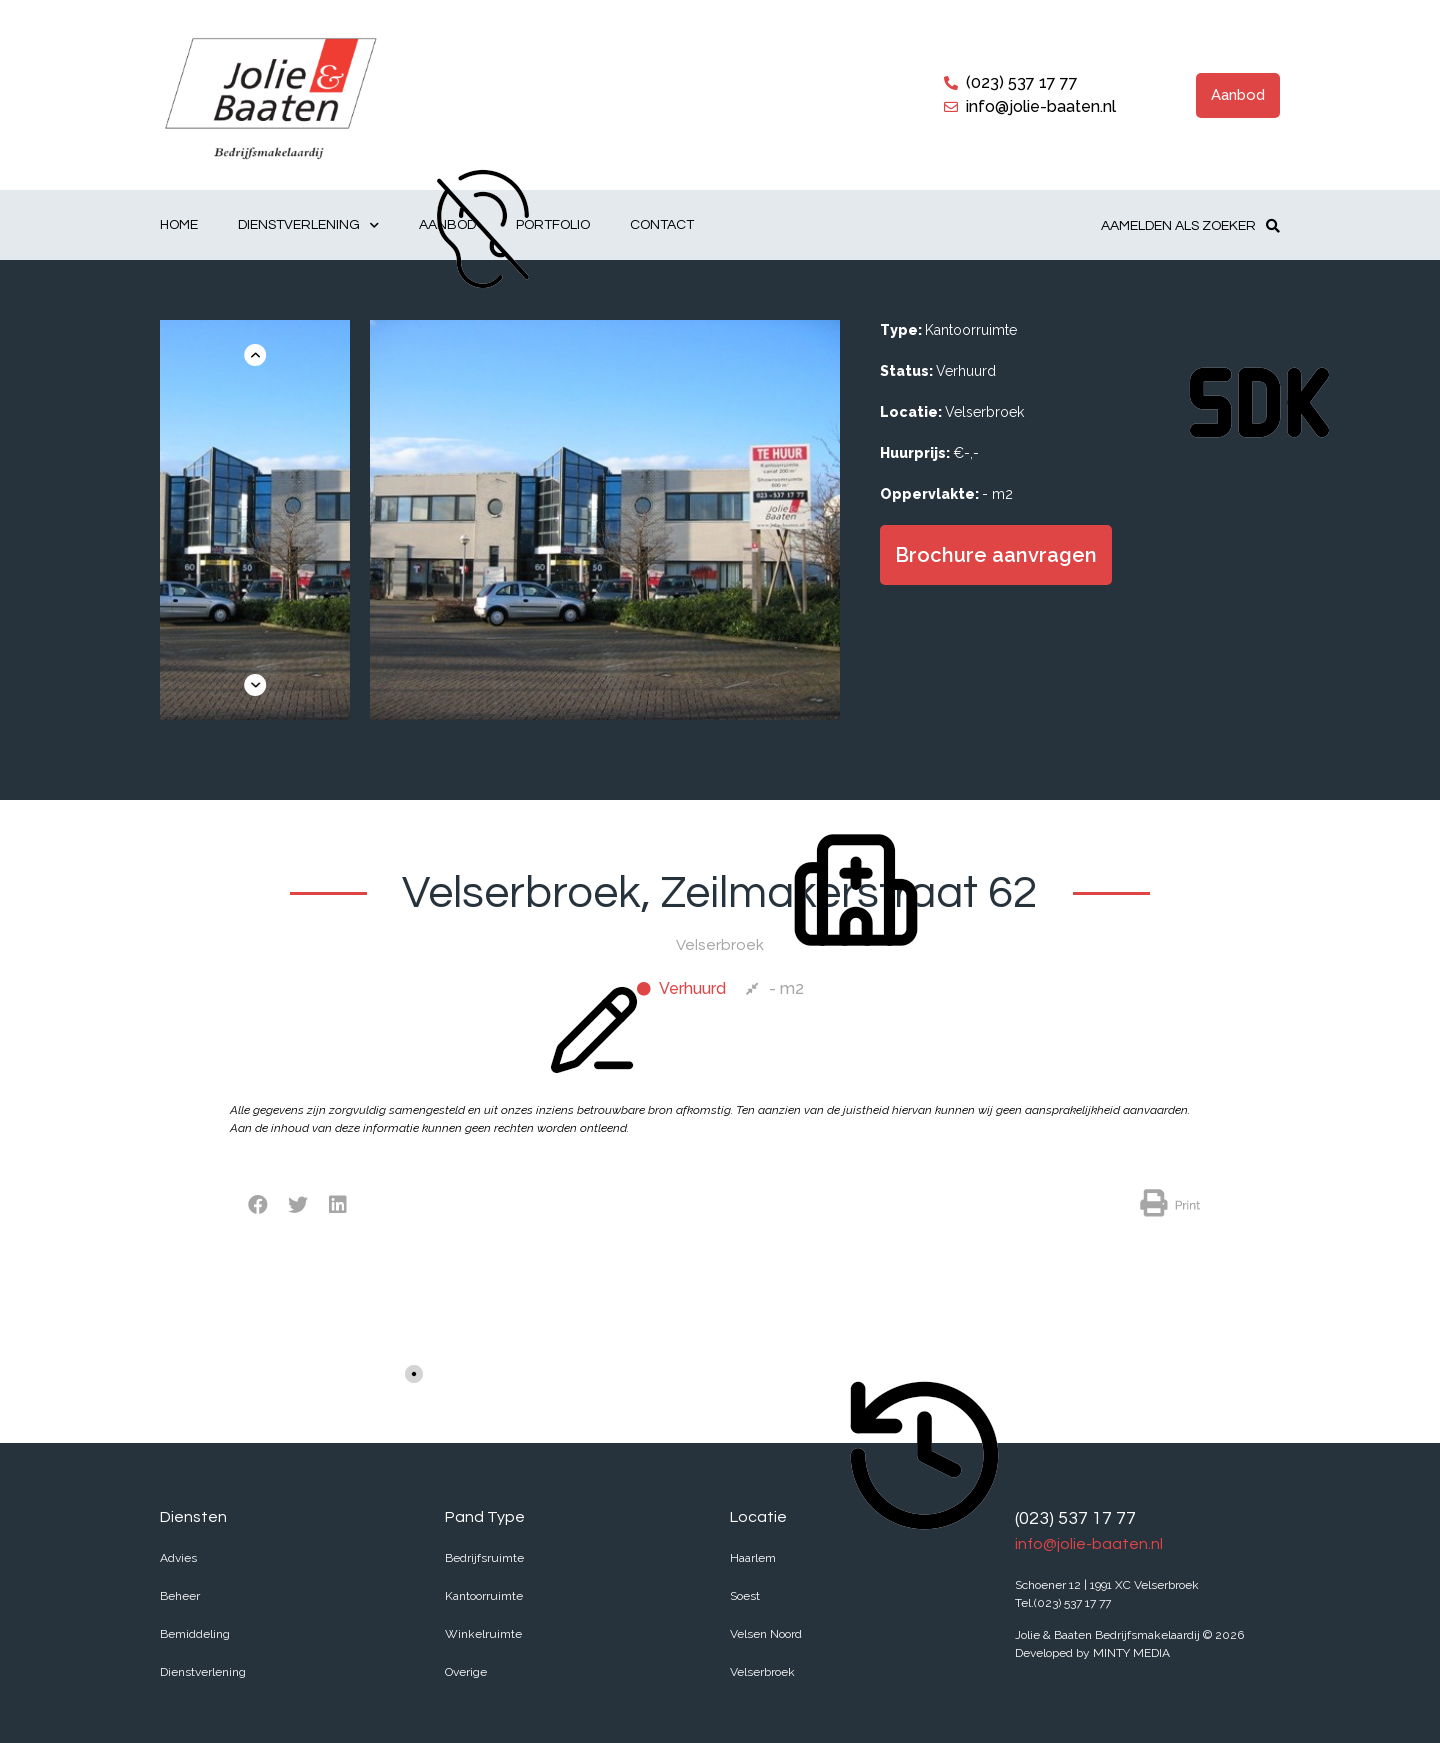  What do you see at coordinates (594, 1030) in the screenshot?
I see `edit text or content` at bounding box center [594, 1030].